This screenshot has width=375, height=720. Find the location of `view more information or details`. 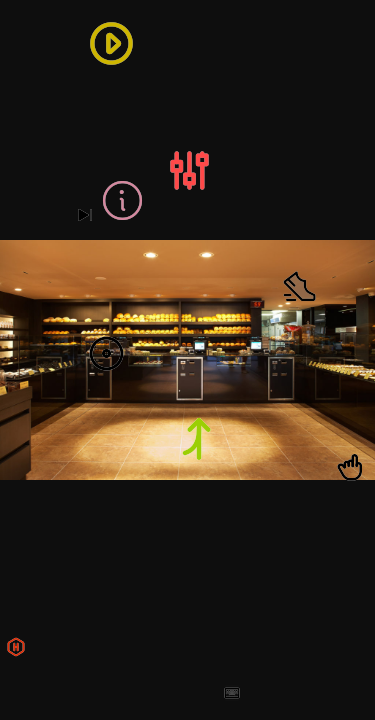

view more information or details is located at coordinates (122, 200).